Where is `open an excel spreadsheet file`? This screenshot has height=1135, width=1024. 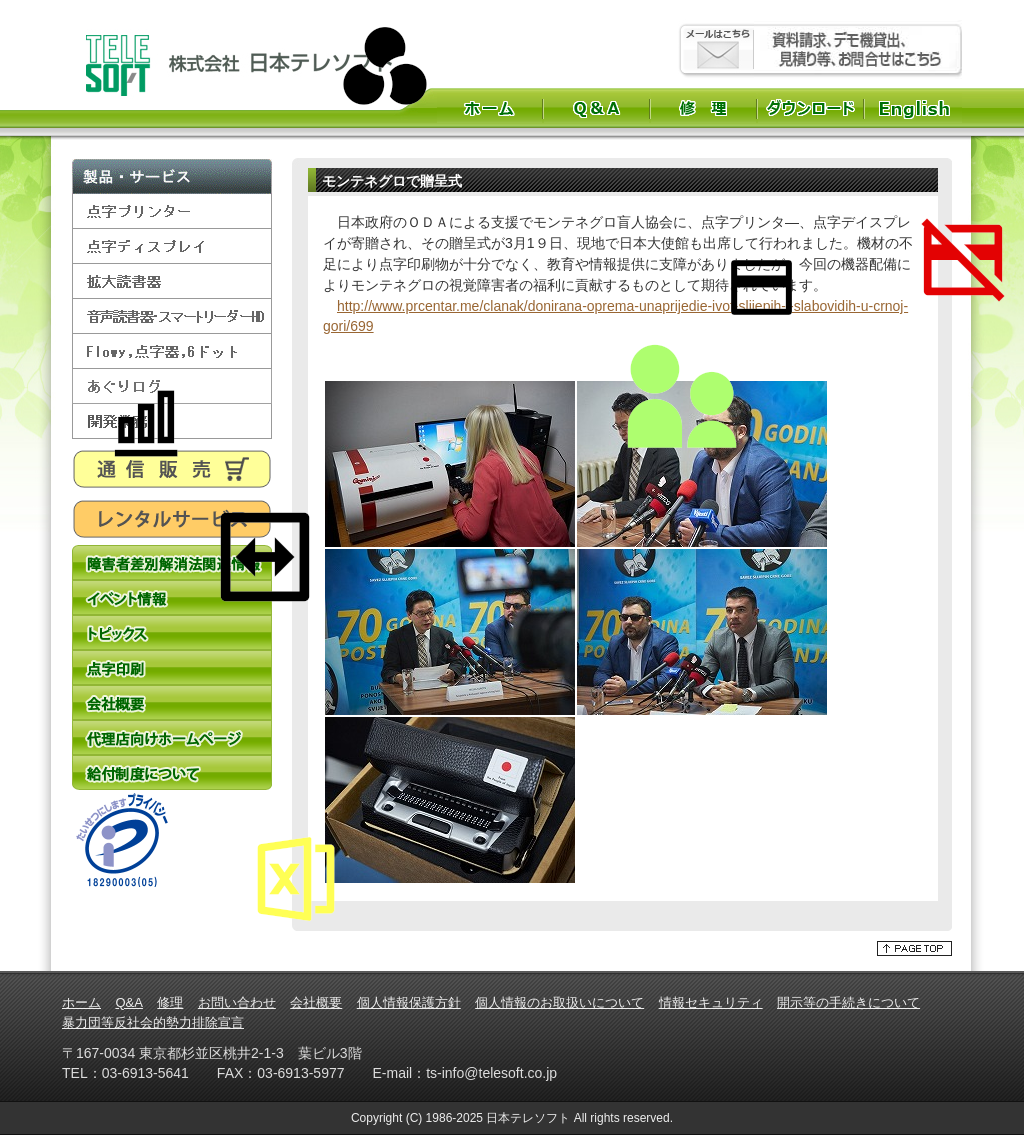 open an excel spreadsheet file is located at coordinates (296, 879).